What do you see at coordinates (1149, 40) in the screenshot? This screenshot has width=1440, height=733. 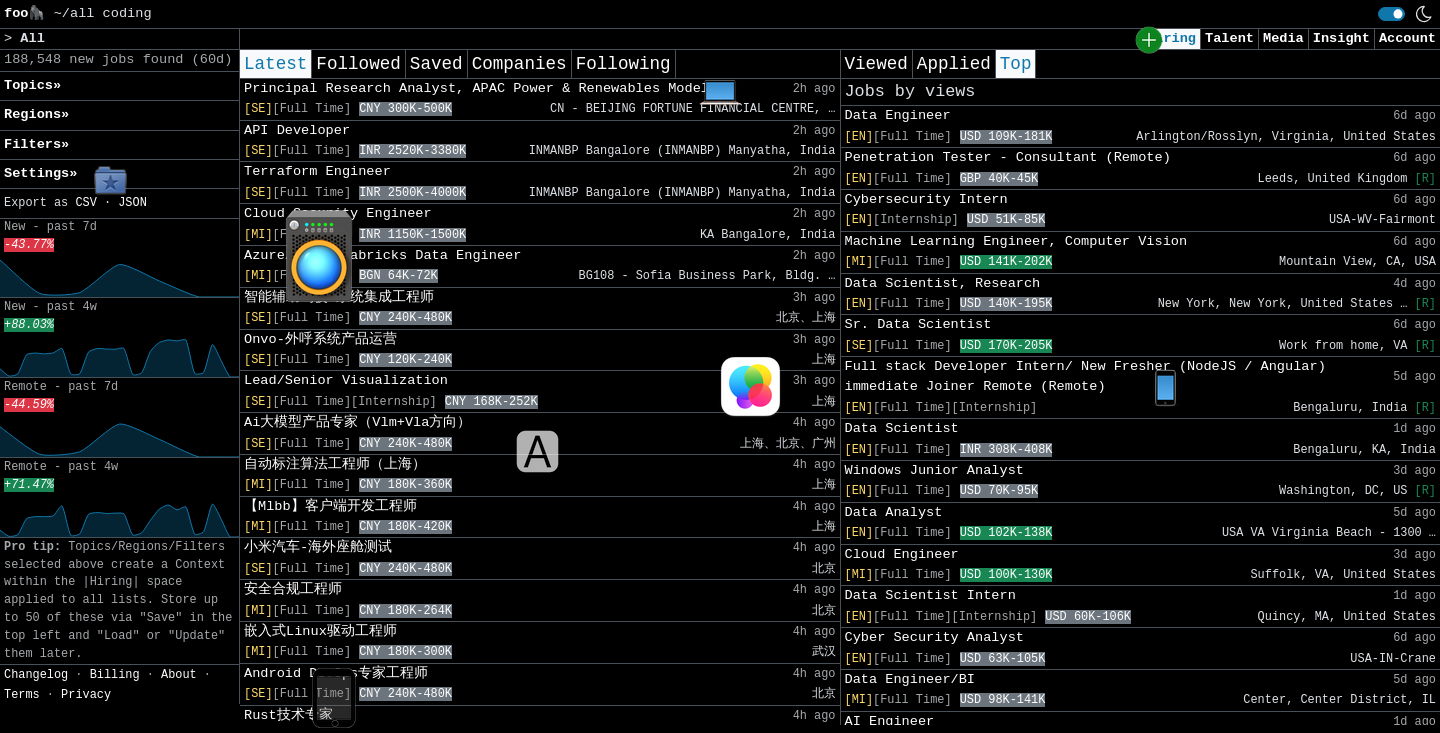 I see `add a new item or file` at bounding box center [1149, 40].